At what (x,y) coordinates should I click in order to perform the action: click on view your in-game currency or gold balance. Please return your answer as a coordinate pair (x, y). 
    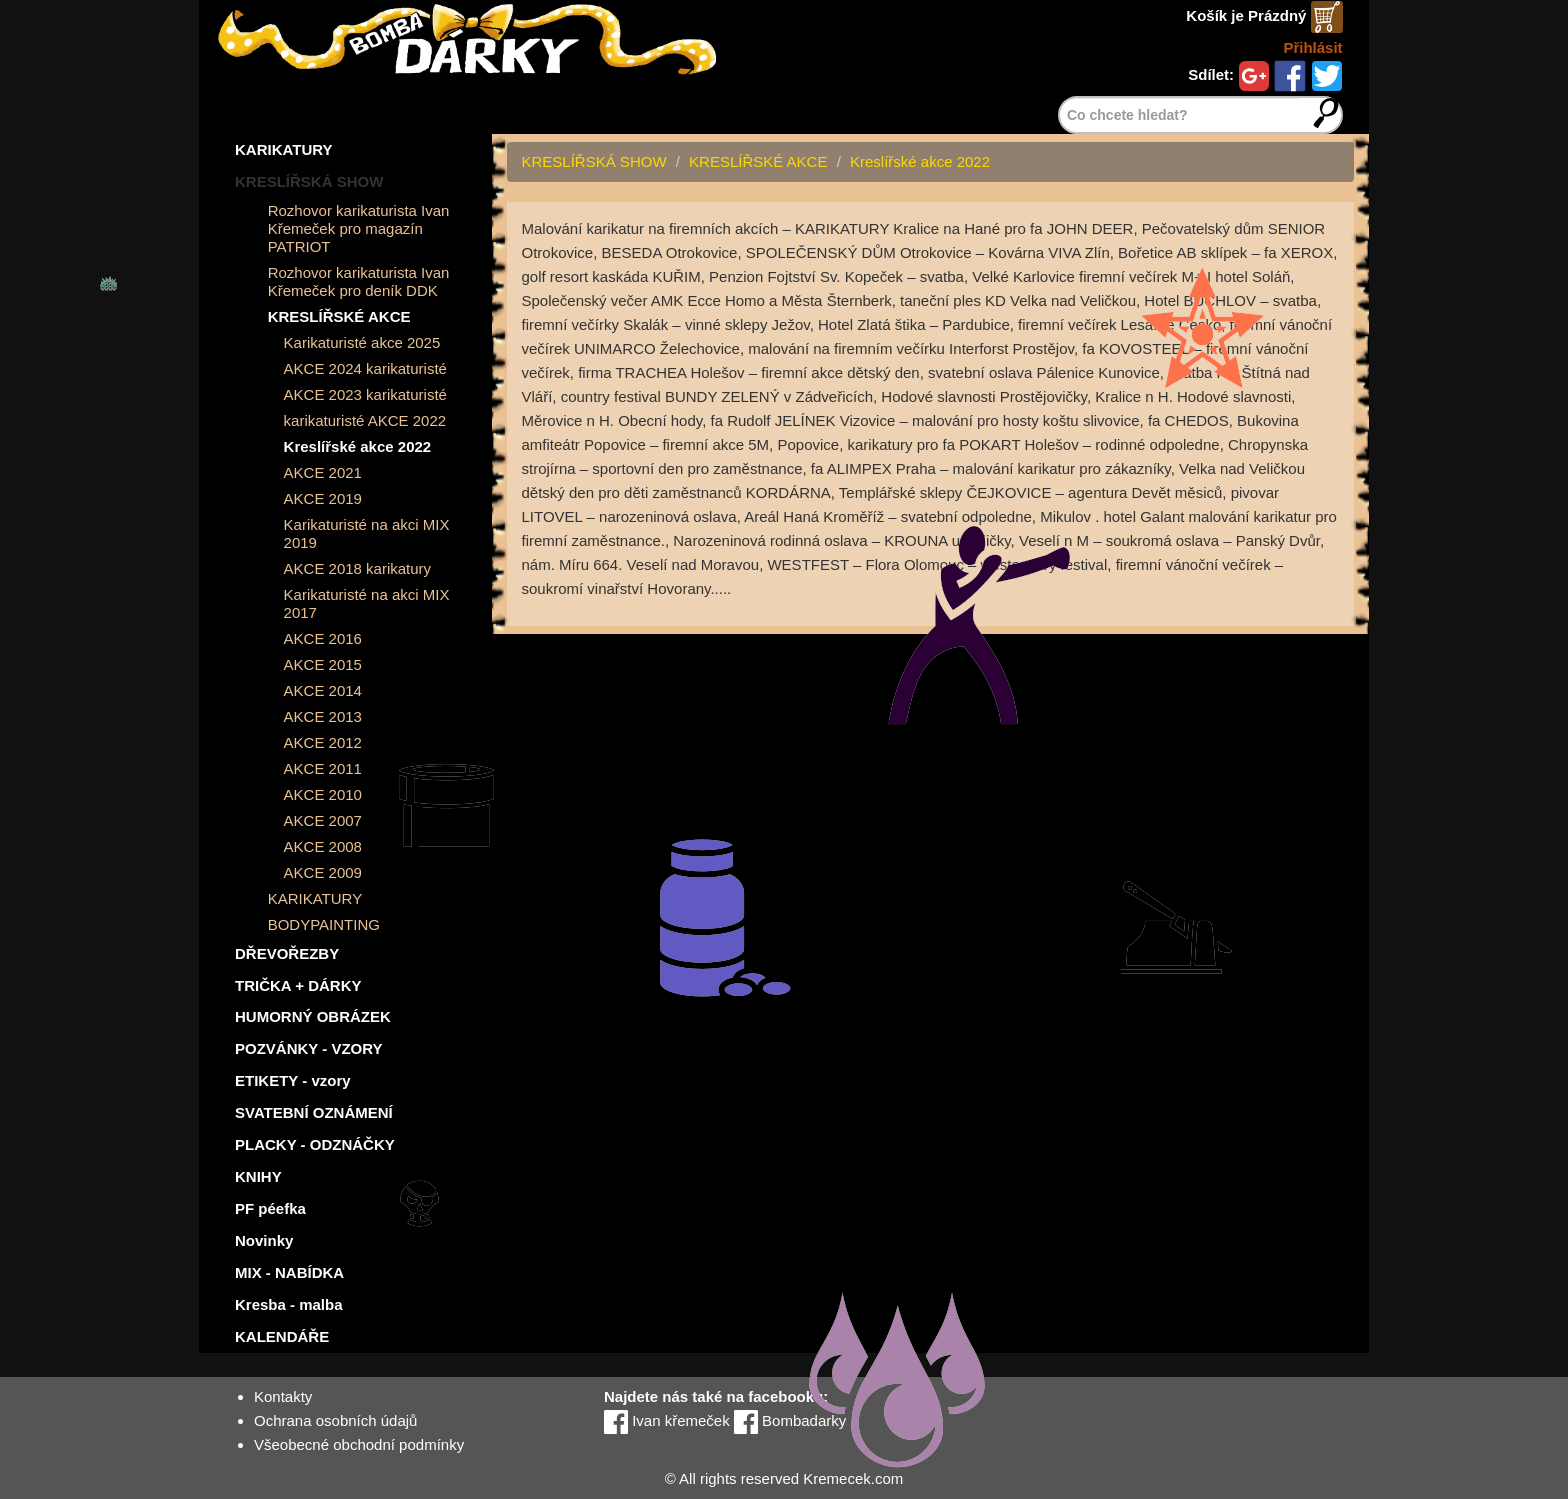
    Looking at the image, I should click on (108, 282).